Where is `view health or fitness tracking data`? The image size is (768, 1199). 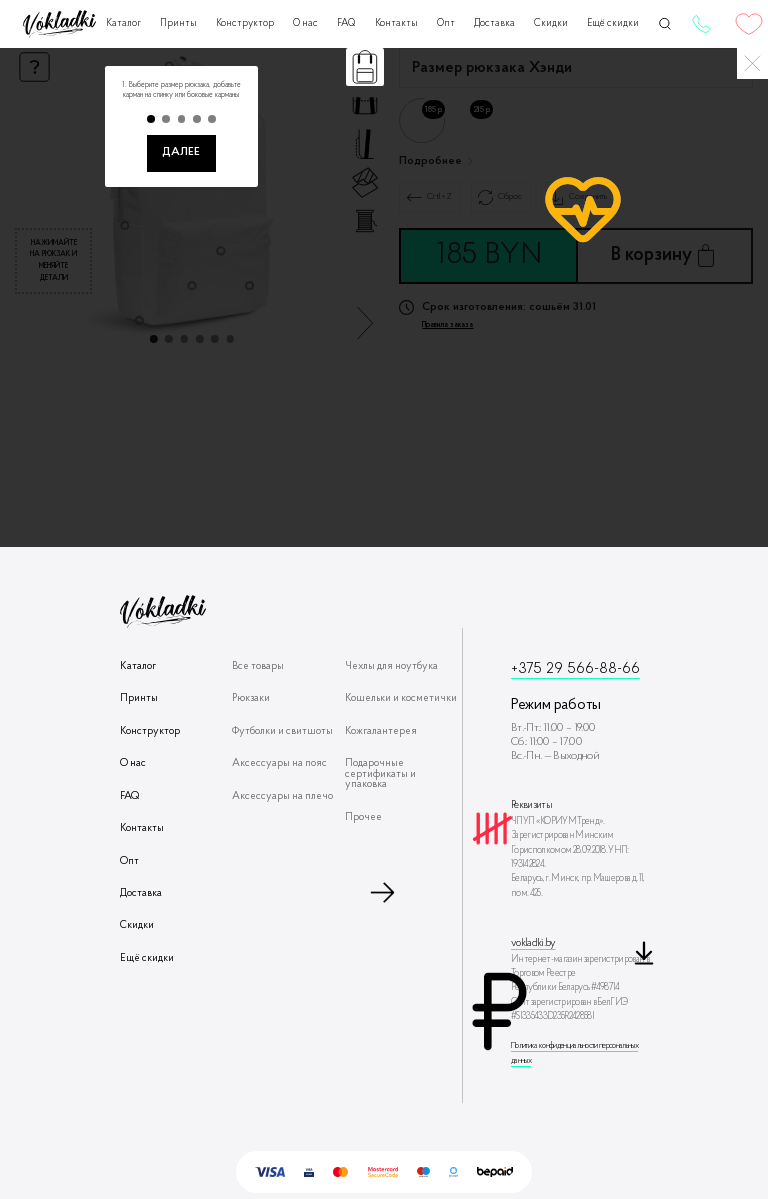
view health or fitness tracking data is located at coordinates (583, 208).